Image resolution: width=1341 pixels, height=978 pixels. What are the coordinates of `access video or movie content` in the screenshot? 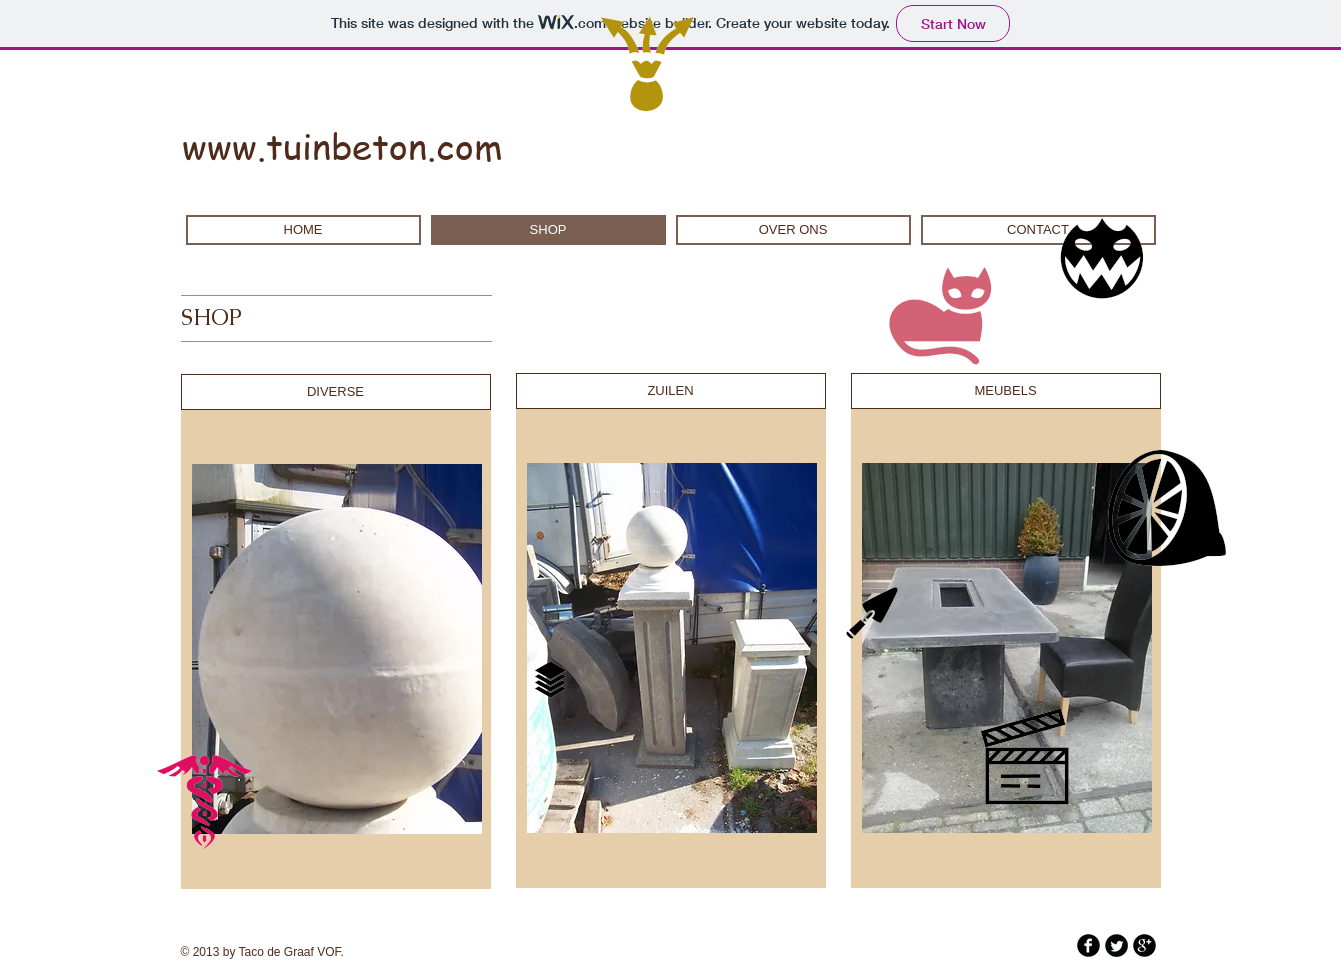 It's located at (1027, 756).